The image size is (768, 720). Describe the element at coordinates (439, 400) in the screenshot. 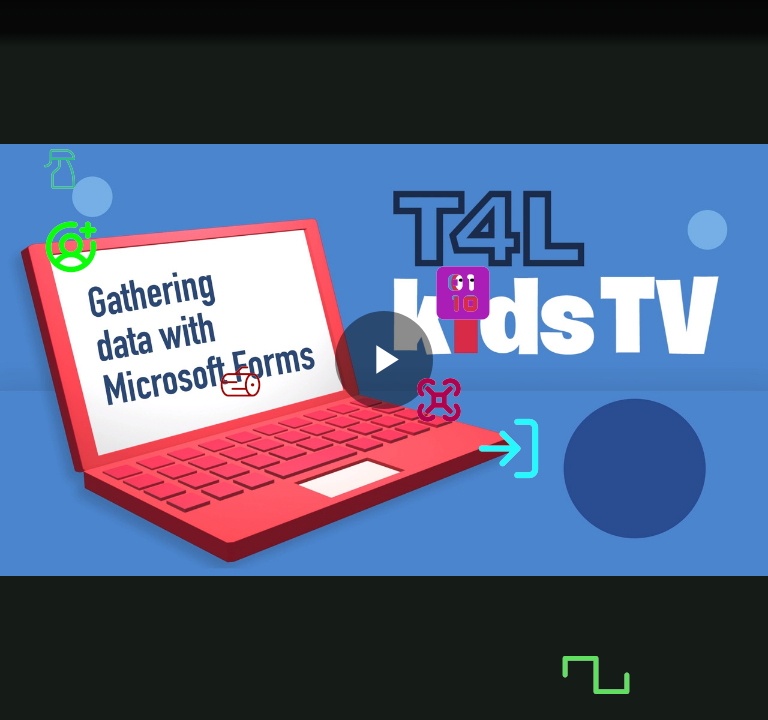

I see `access drone controls` at that location.